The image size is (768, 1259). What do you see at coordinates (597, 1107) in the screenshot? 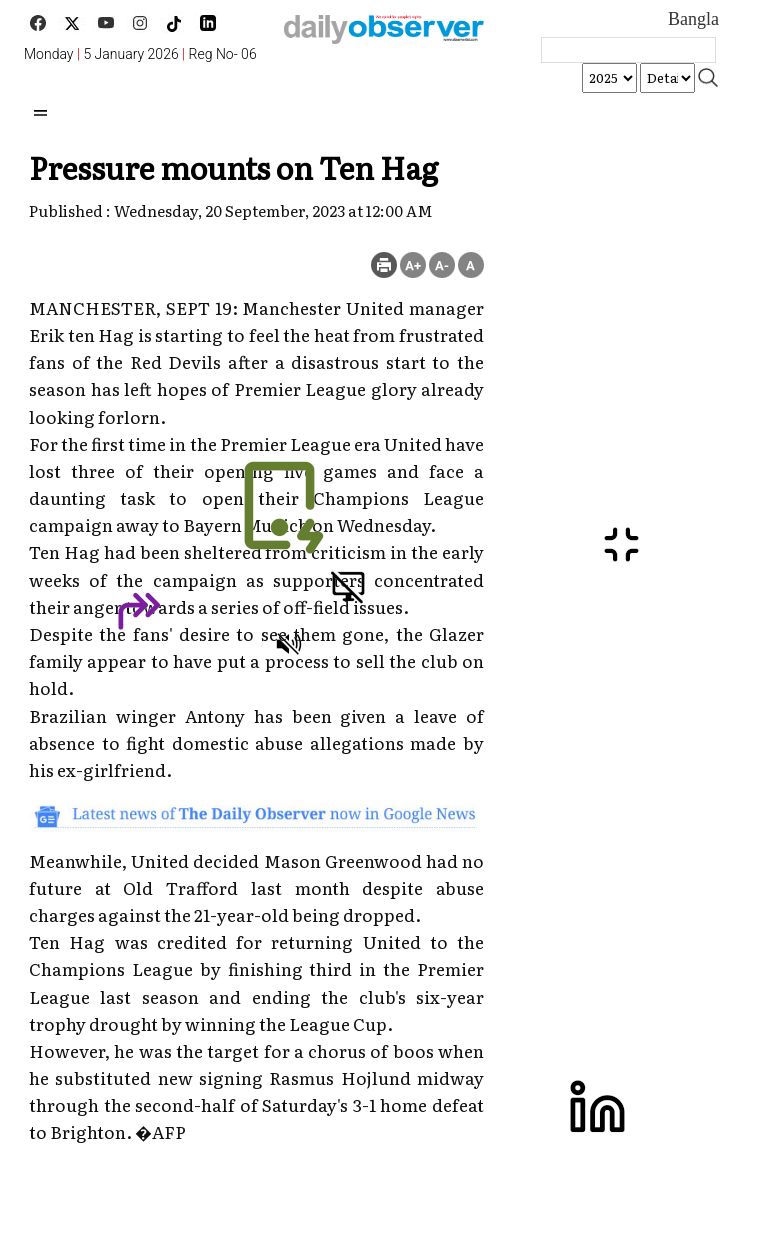
I see `visit linkedin profile` at bounding box center [597, 1107].